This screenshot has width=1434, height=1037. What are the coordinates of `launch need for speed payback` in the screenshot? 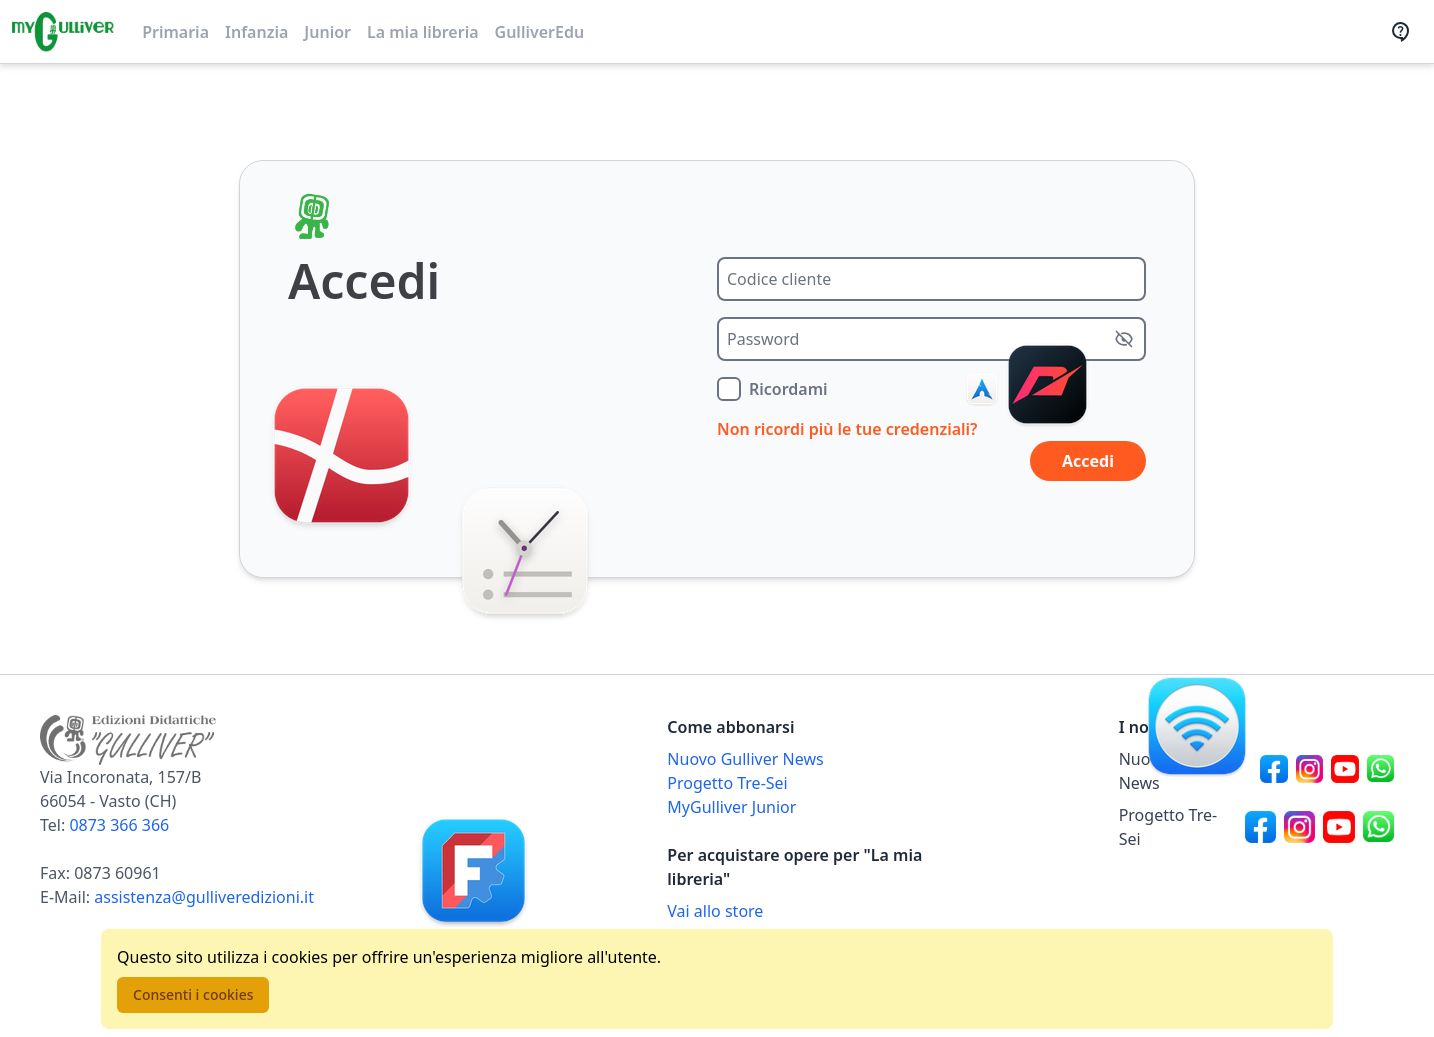 It's located at (1047, 384).